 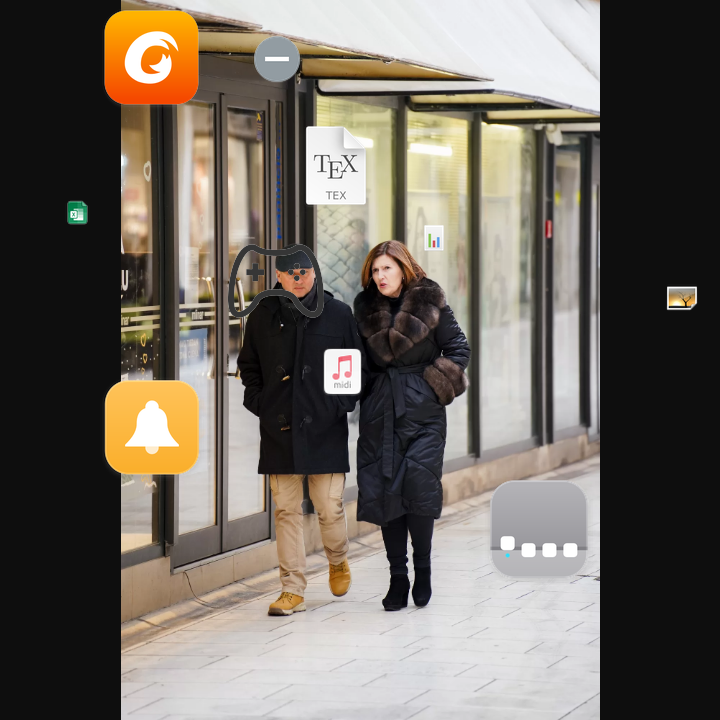 What do you see at coordinates (682, 299) in the screenshot?
I see `indicates an image file type` at bounding box center [682, 299].